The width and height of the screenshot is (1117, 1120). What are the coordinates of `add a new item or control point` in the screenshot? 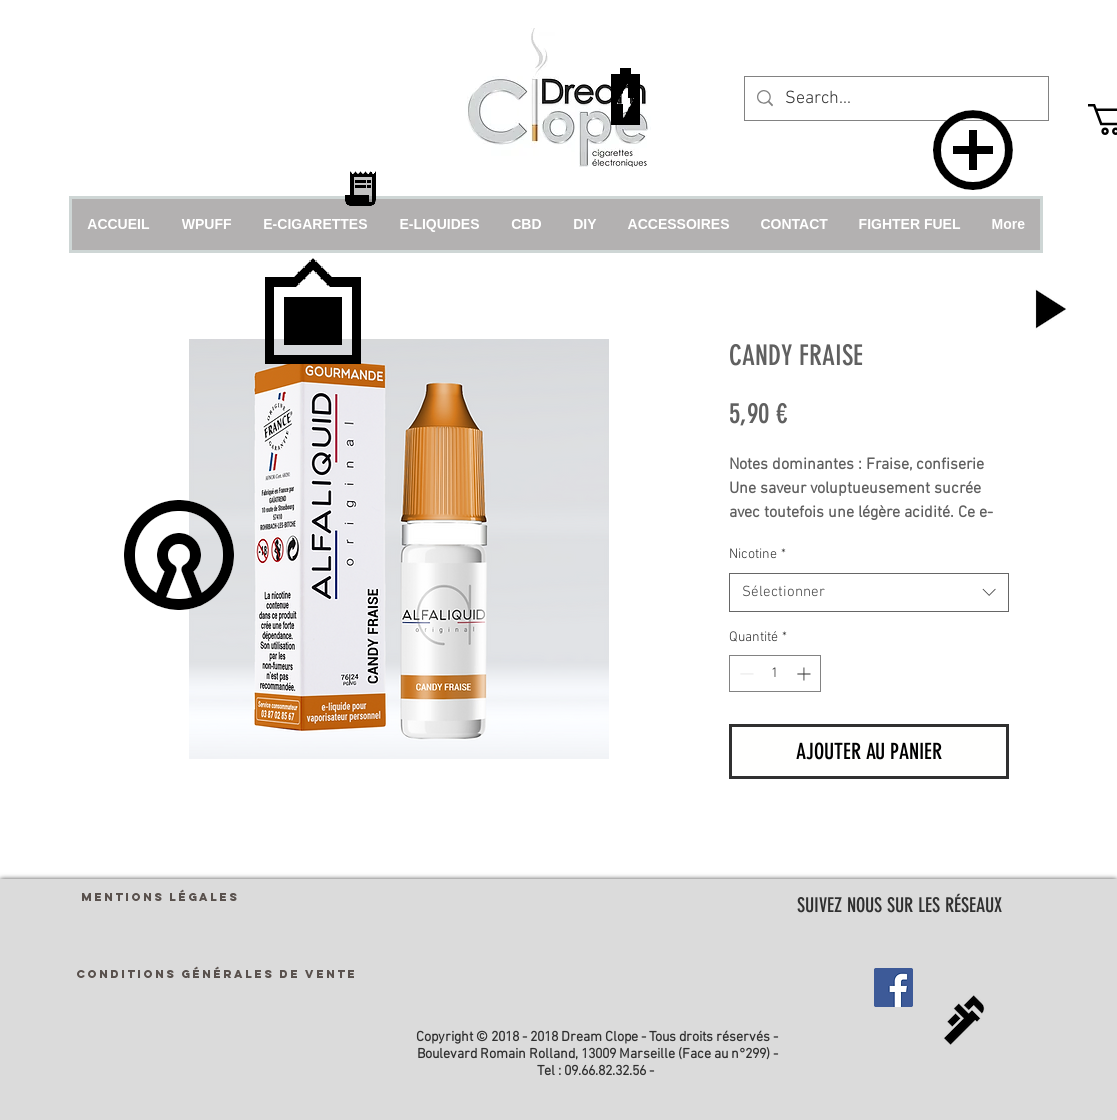 It's located at (973, 150).